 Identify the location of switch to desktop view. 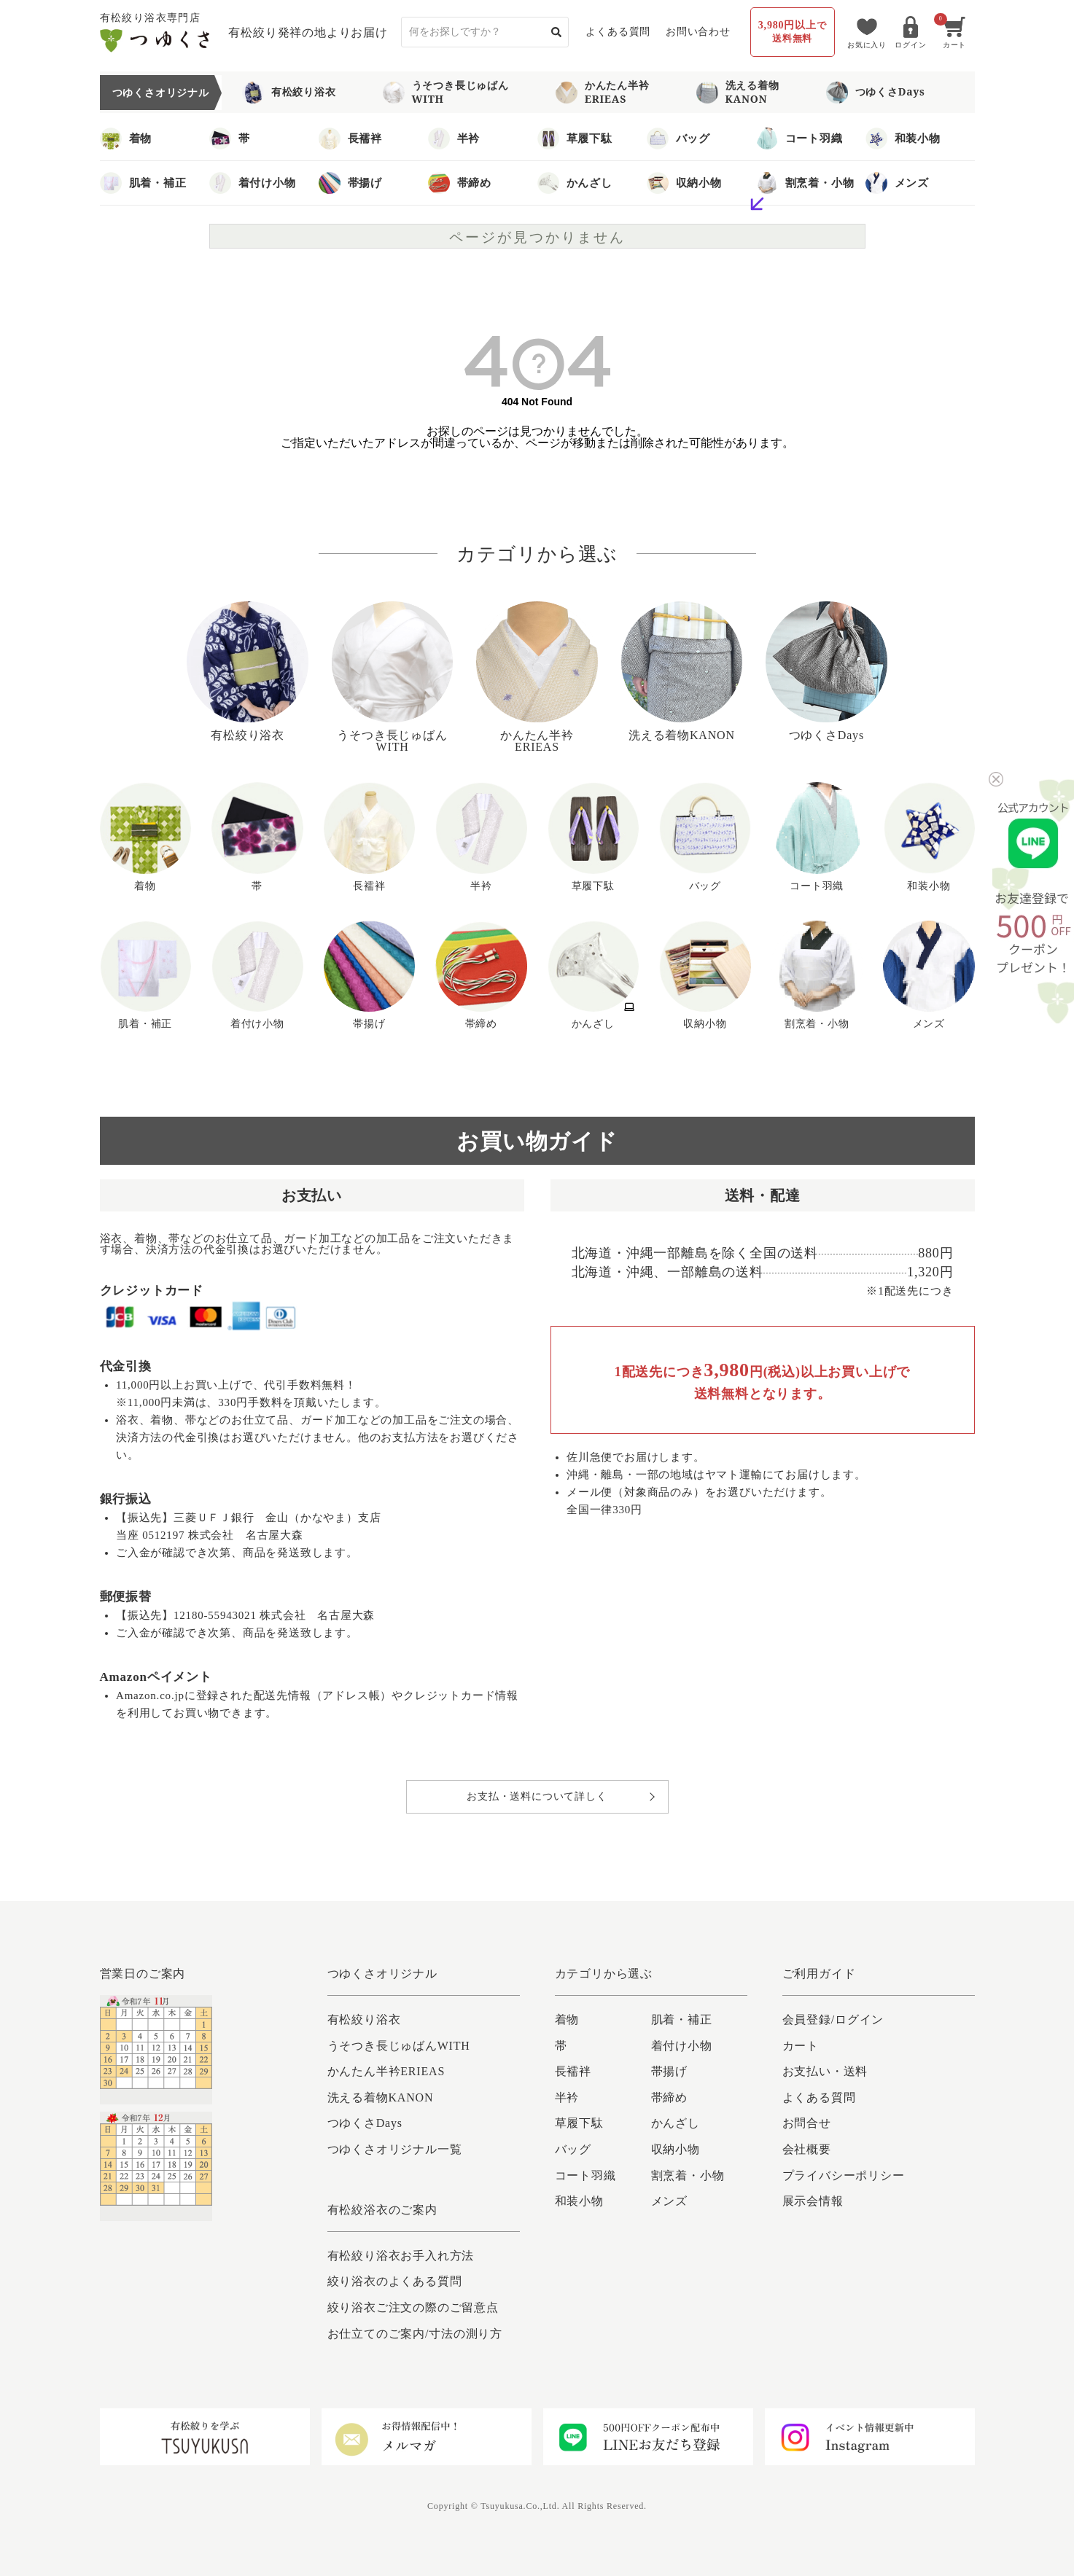
(629, 1007).